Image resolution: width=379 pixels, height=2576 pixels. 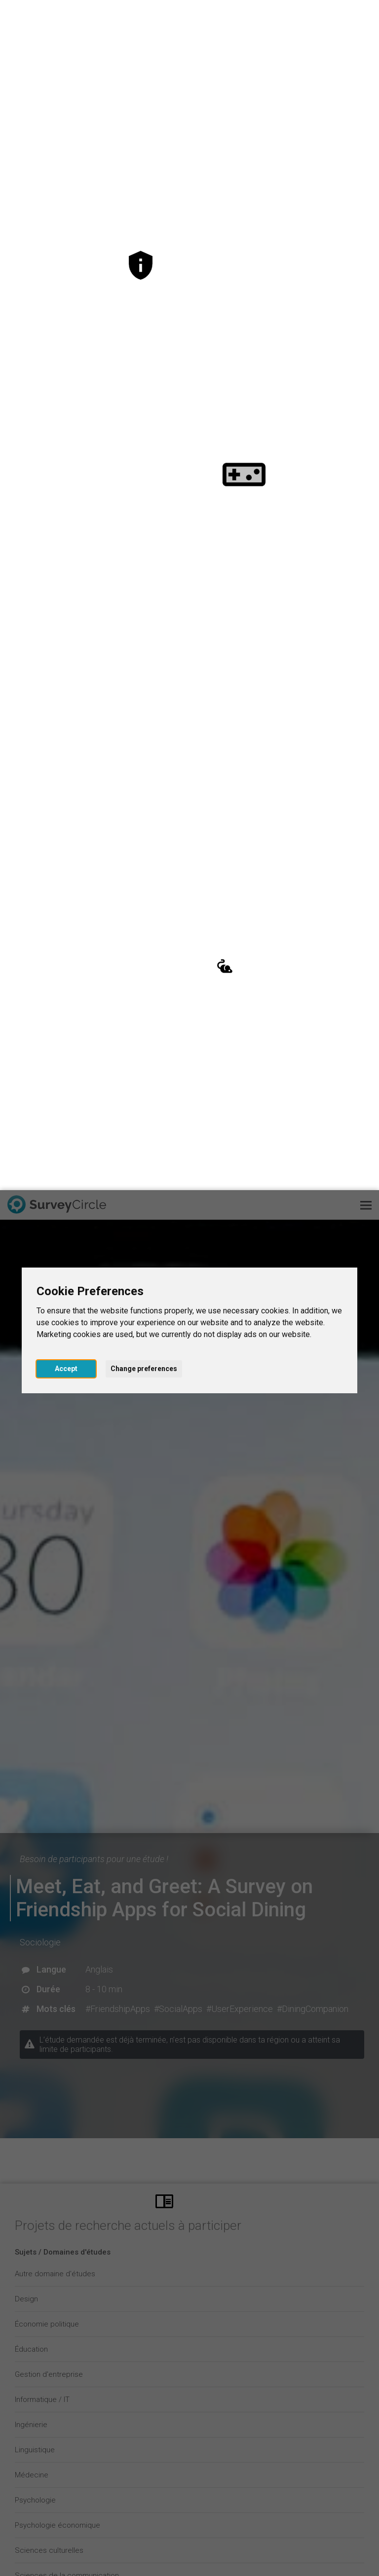 I want to click on request rodent pest control services, so click(x=225, y=966).